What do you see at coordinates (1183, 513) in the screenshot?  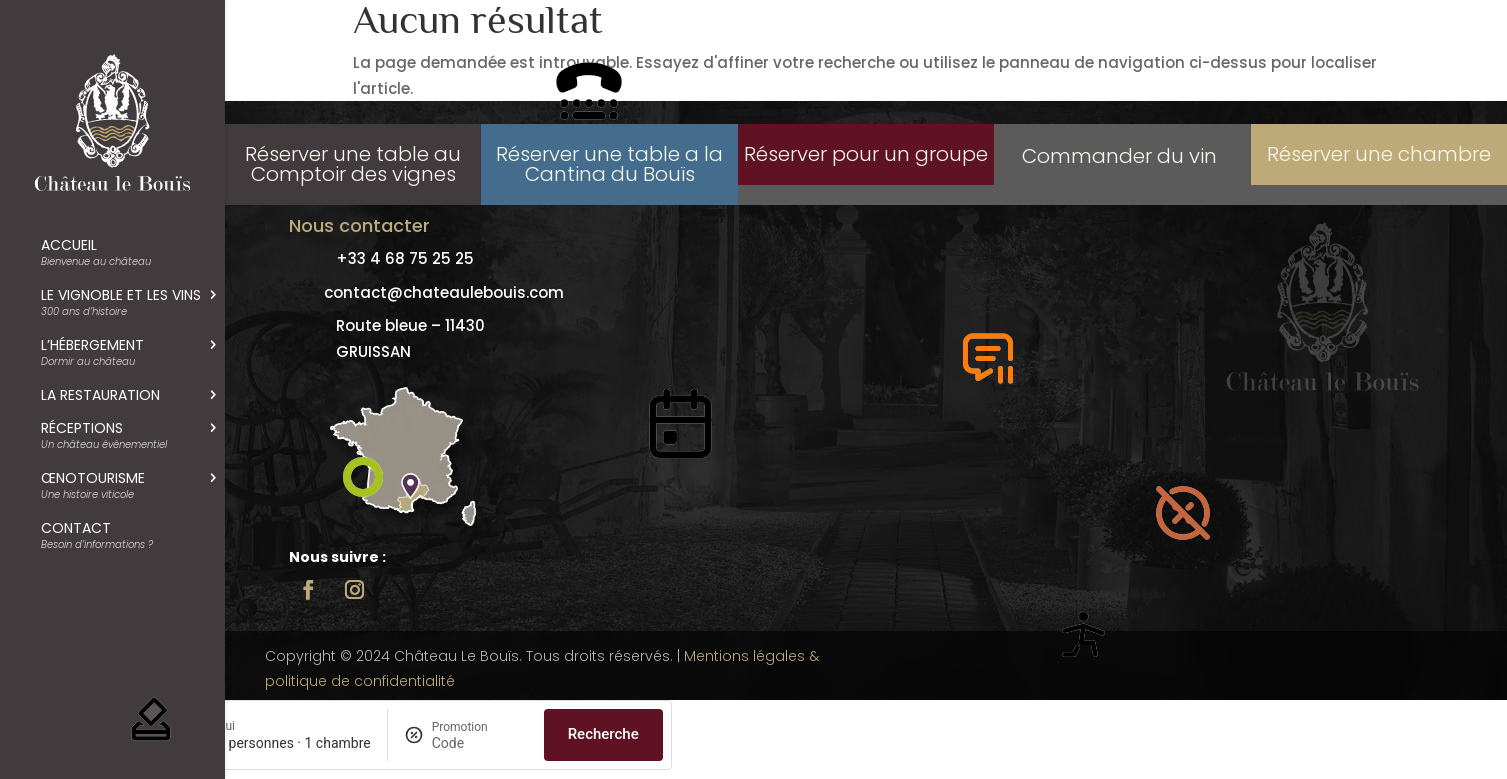 I see `discount or promotion unavailable` at bounding box center [1183, 513].